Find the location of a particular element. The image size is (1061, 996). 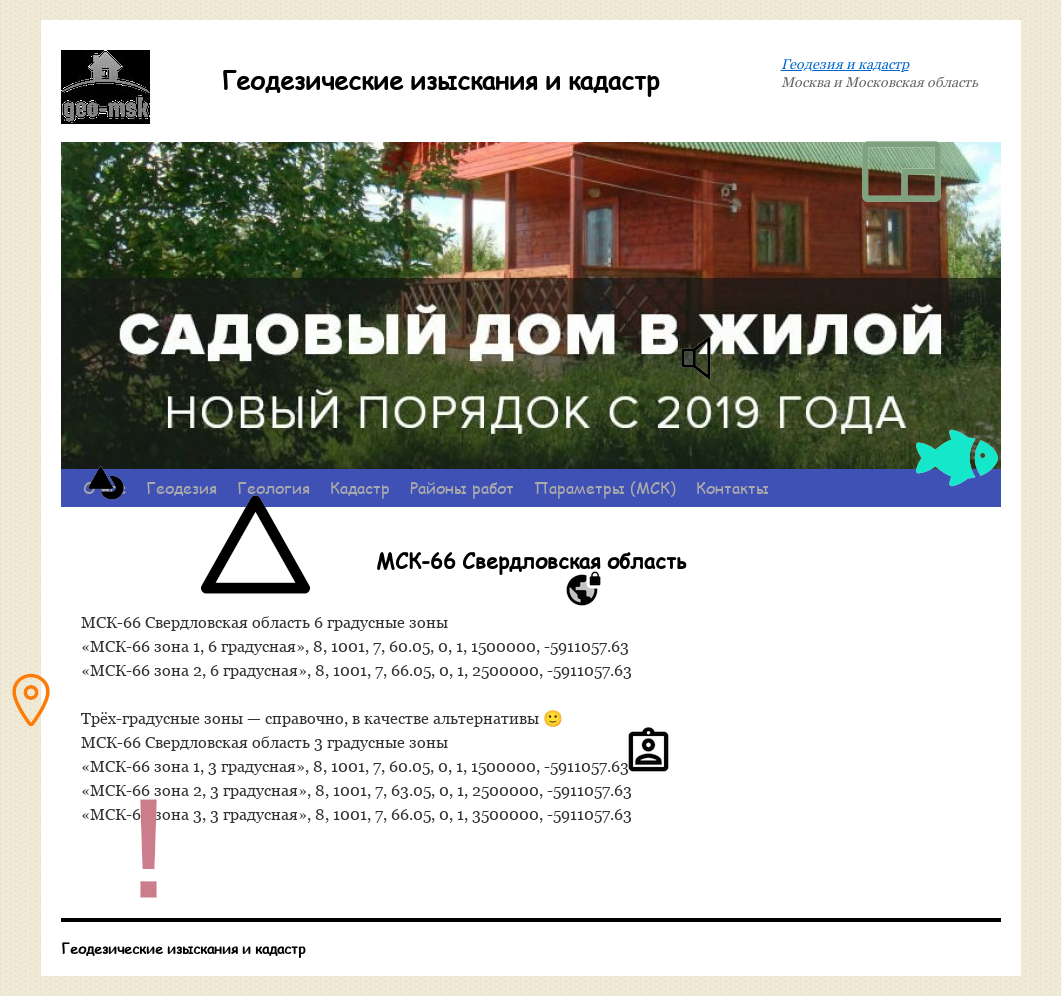

view current location on map is located at coordinates (31, 700).